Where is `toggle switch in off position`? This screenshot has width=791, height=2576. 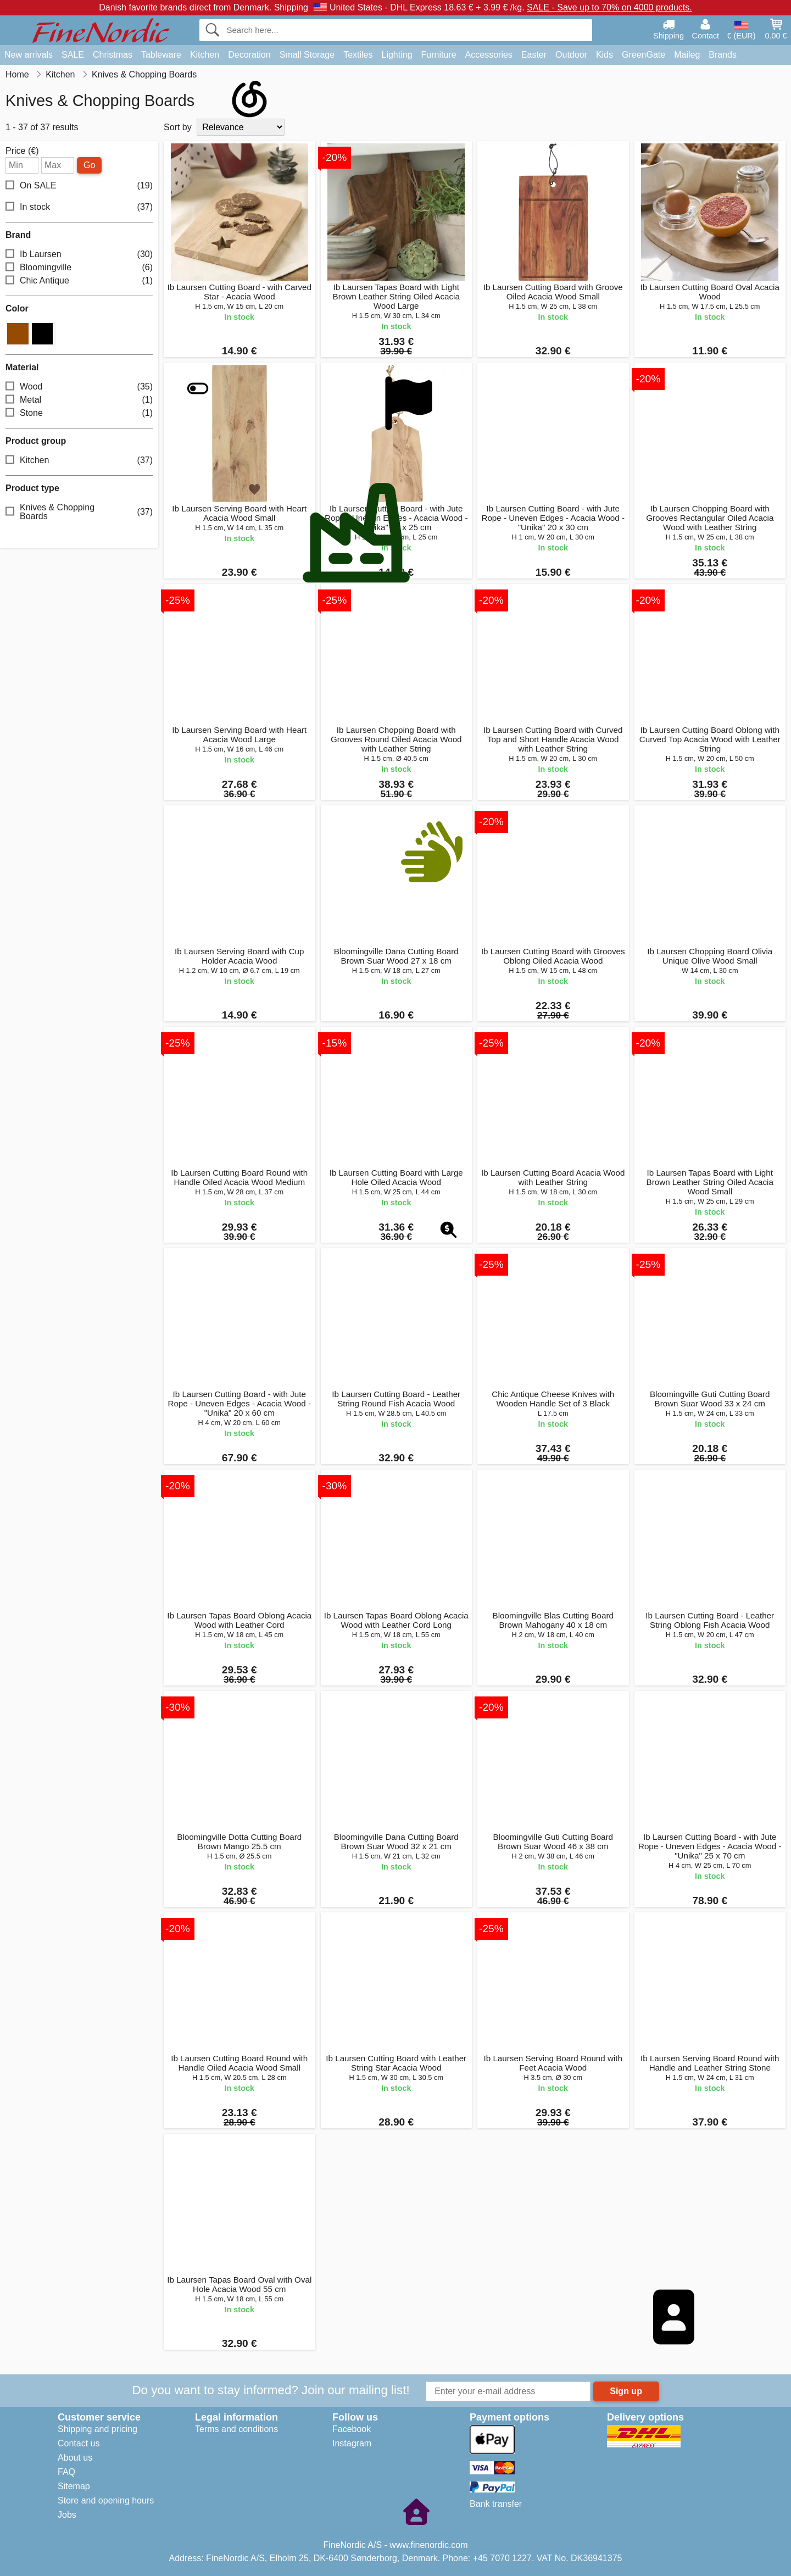
toggle switch in off position is located at coordinates (198, 388).